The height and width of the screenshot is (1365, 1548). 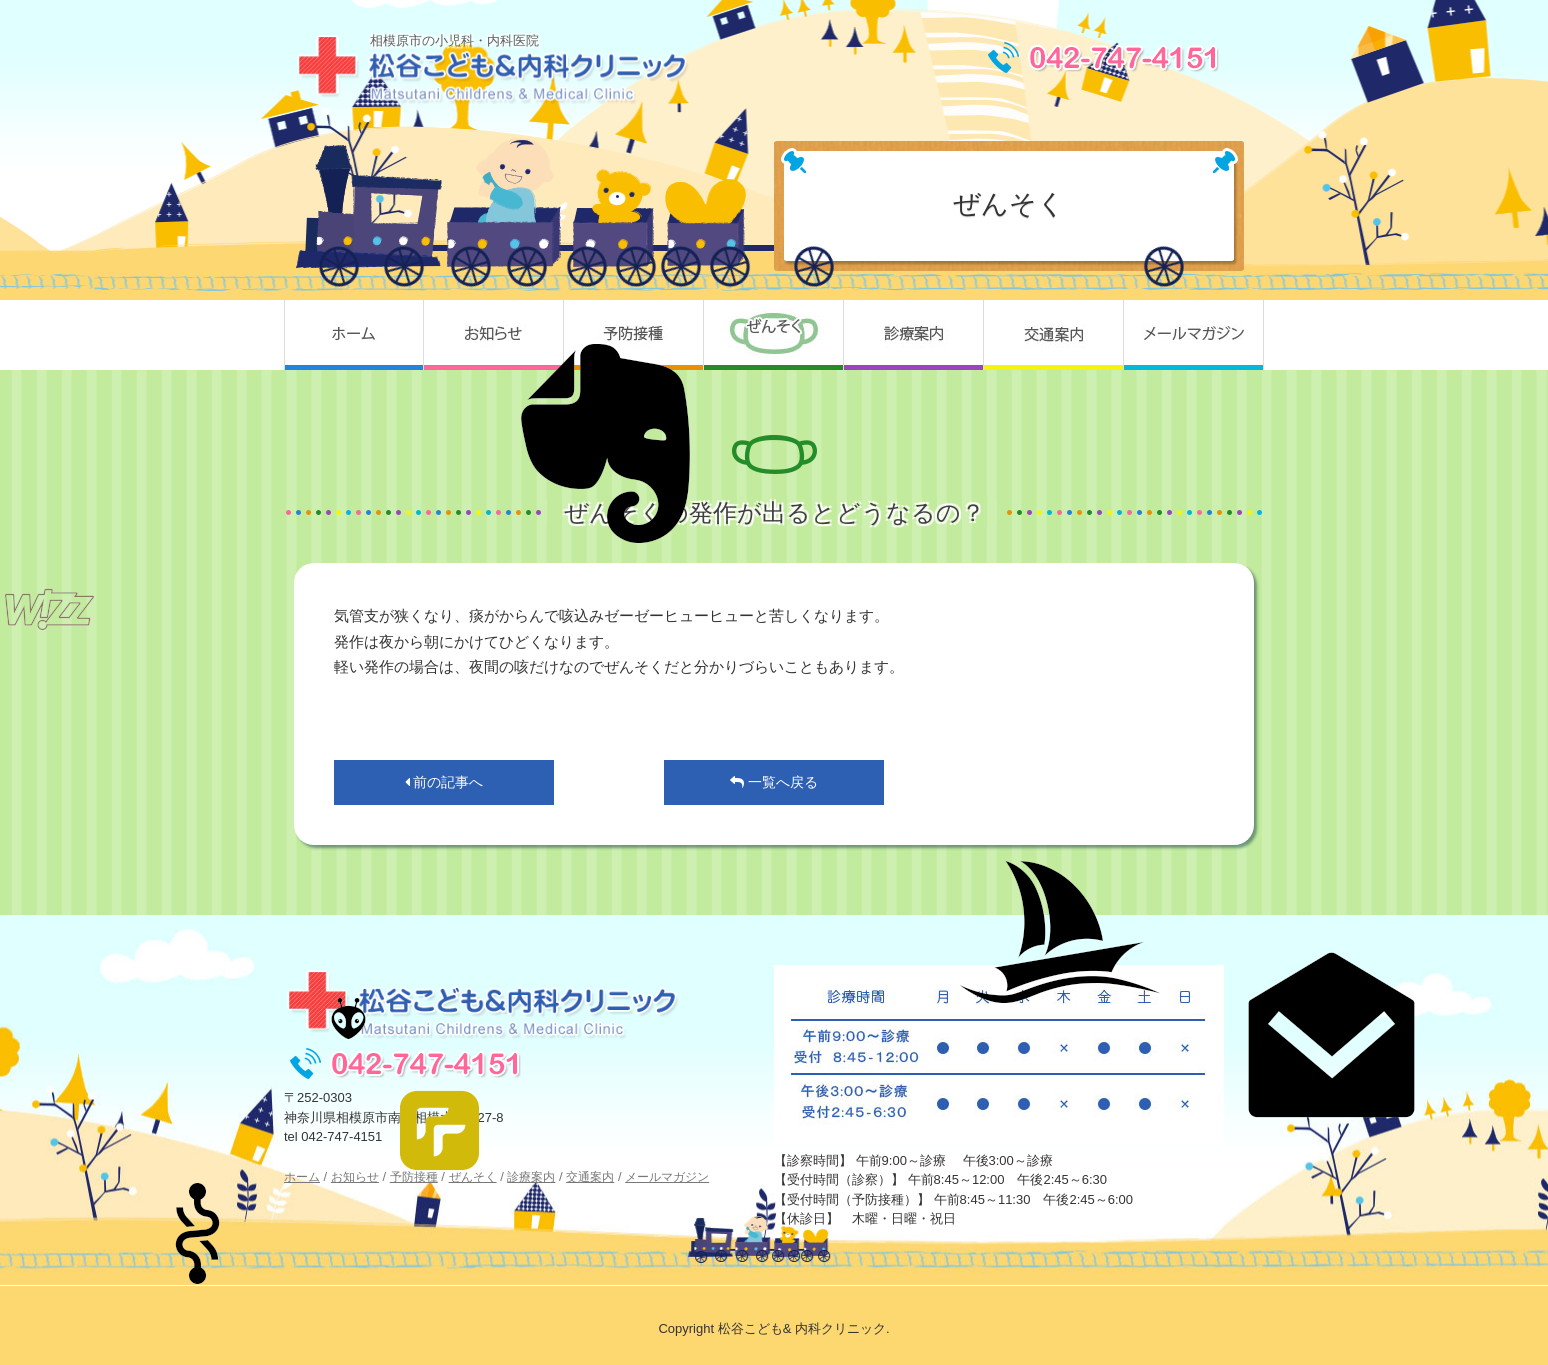 I want to click on visit the Wizz Air website or app, so click(x=49, y=609).